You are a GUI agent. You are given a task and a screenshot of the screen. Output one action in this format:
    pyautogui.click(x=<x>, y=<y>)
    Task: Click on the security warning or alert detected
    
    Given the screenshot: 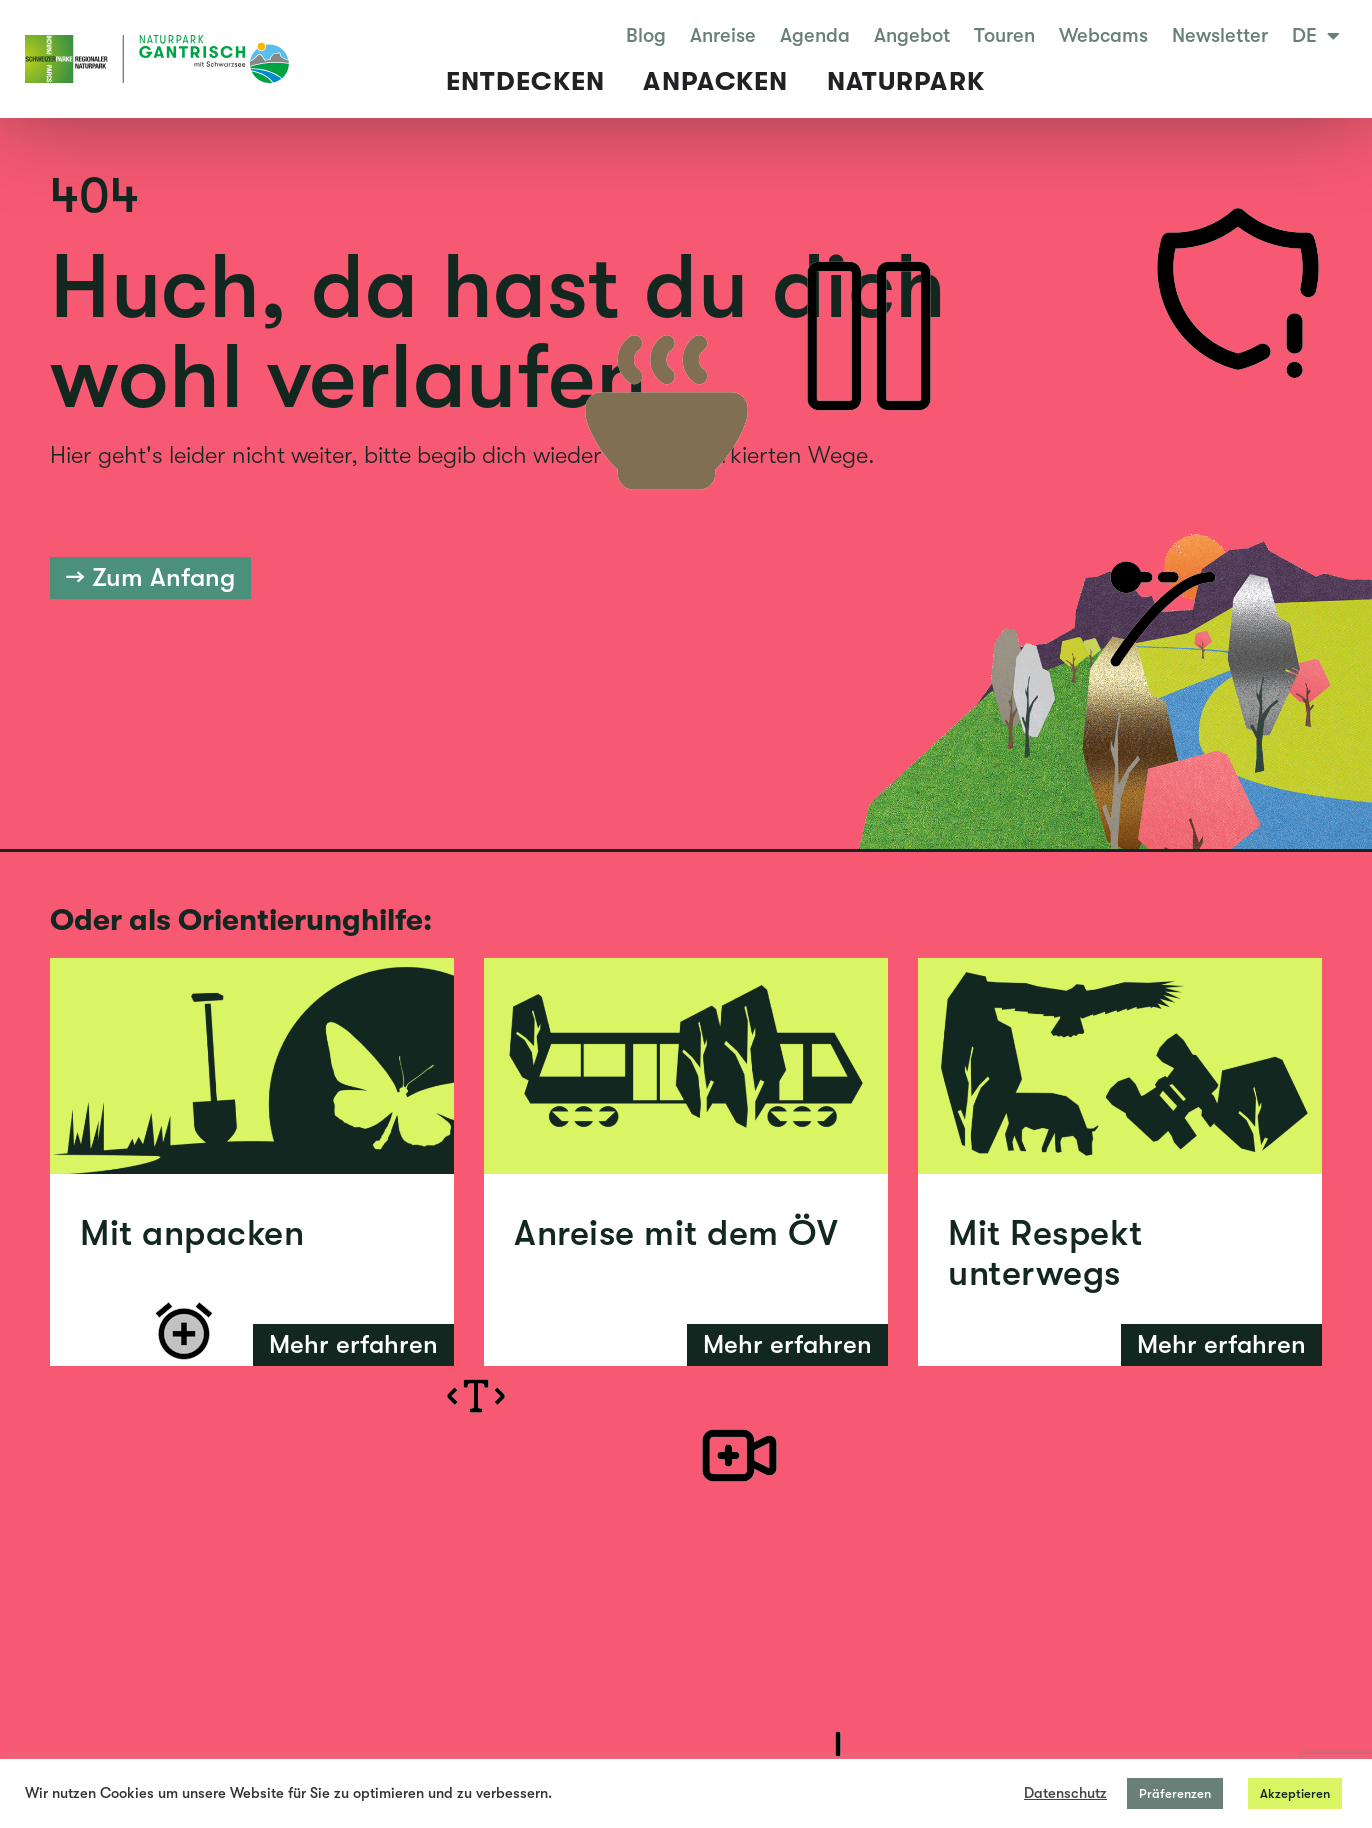 What is the action you would take?
    pyautogui.click(x=1238, y=289)
    